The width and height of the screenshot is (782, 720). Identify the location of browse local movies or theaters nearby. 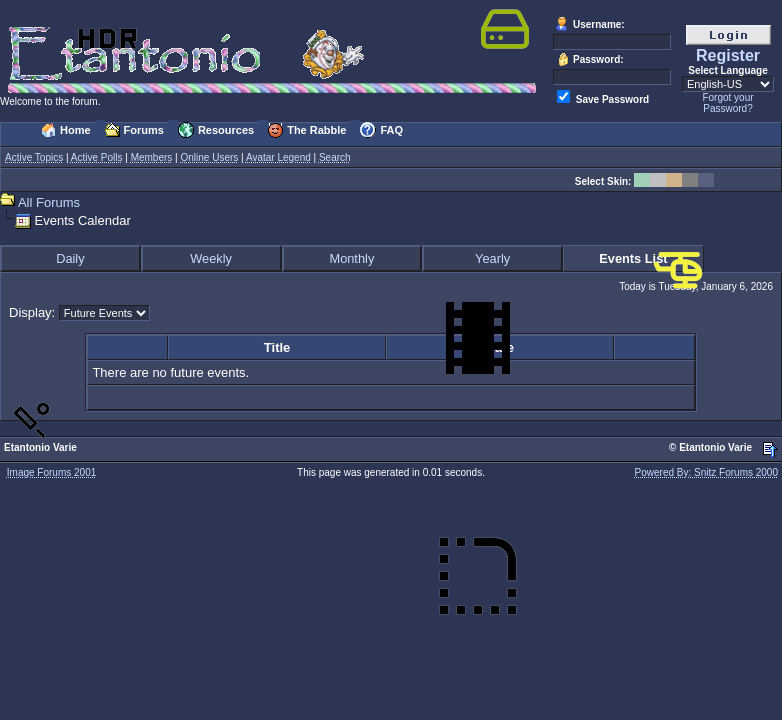
(478, 338).